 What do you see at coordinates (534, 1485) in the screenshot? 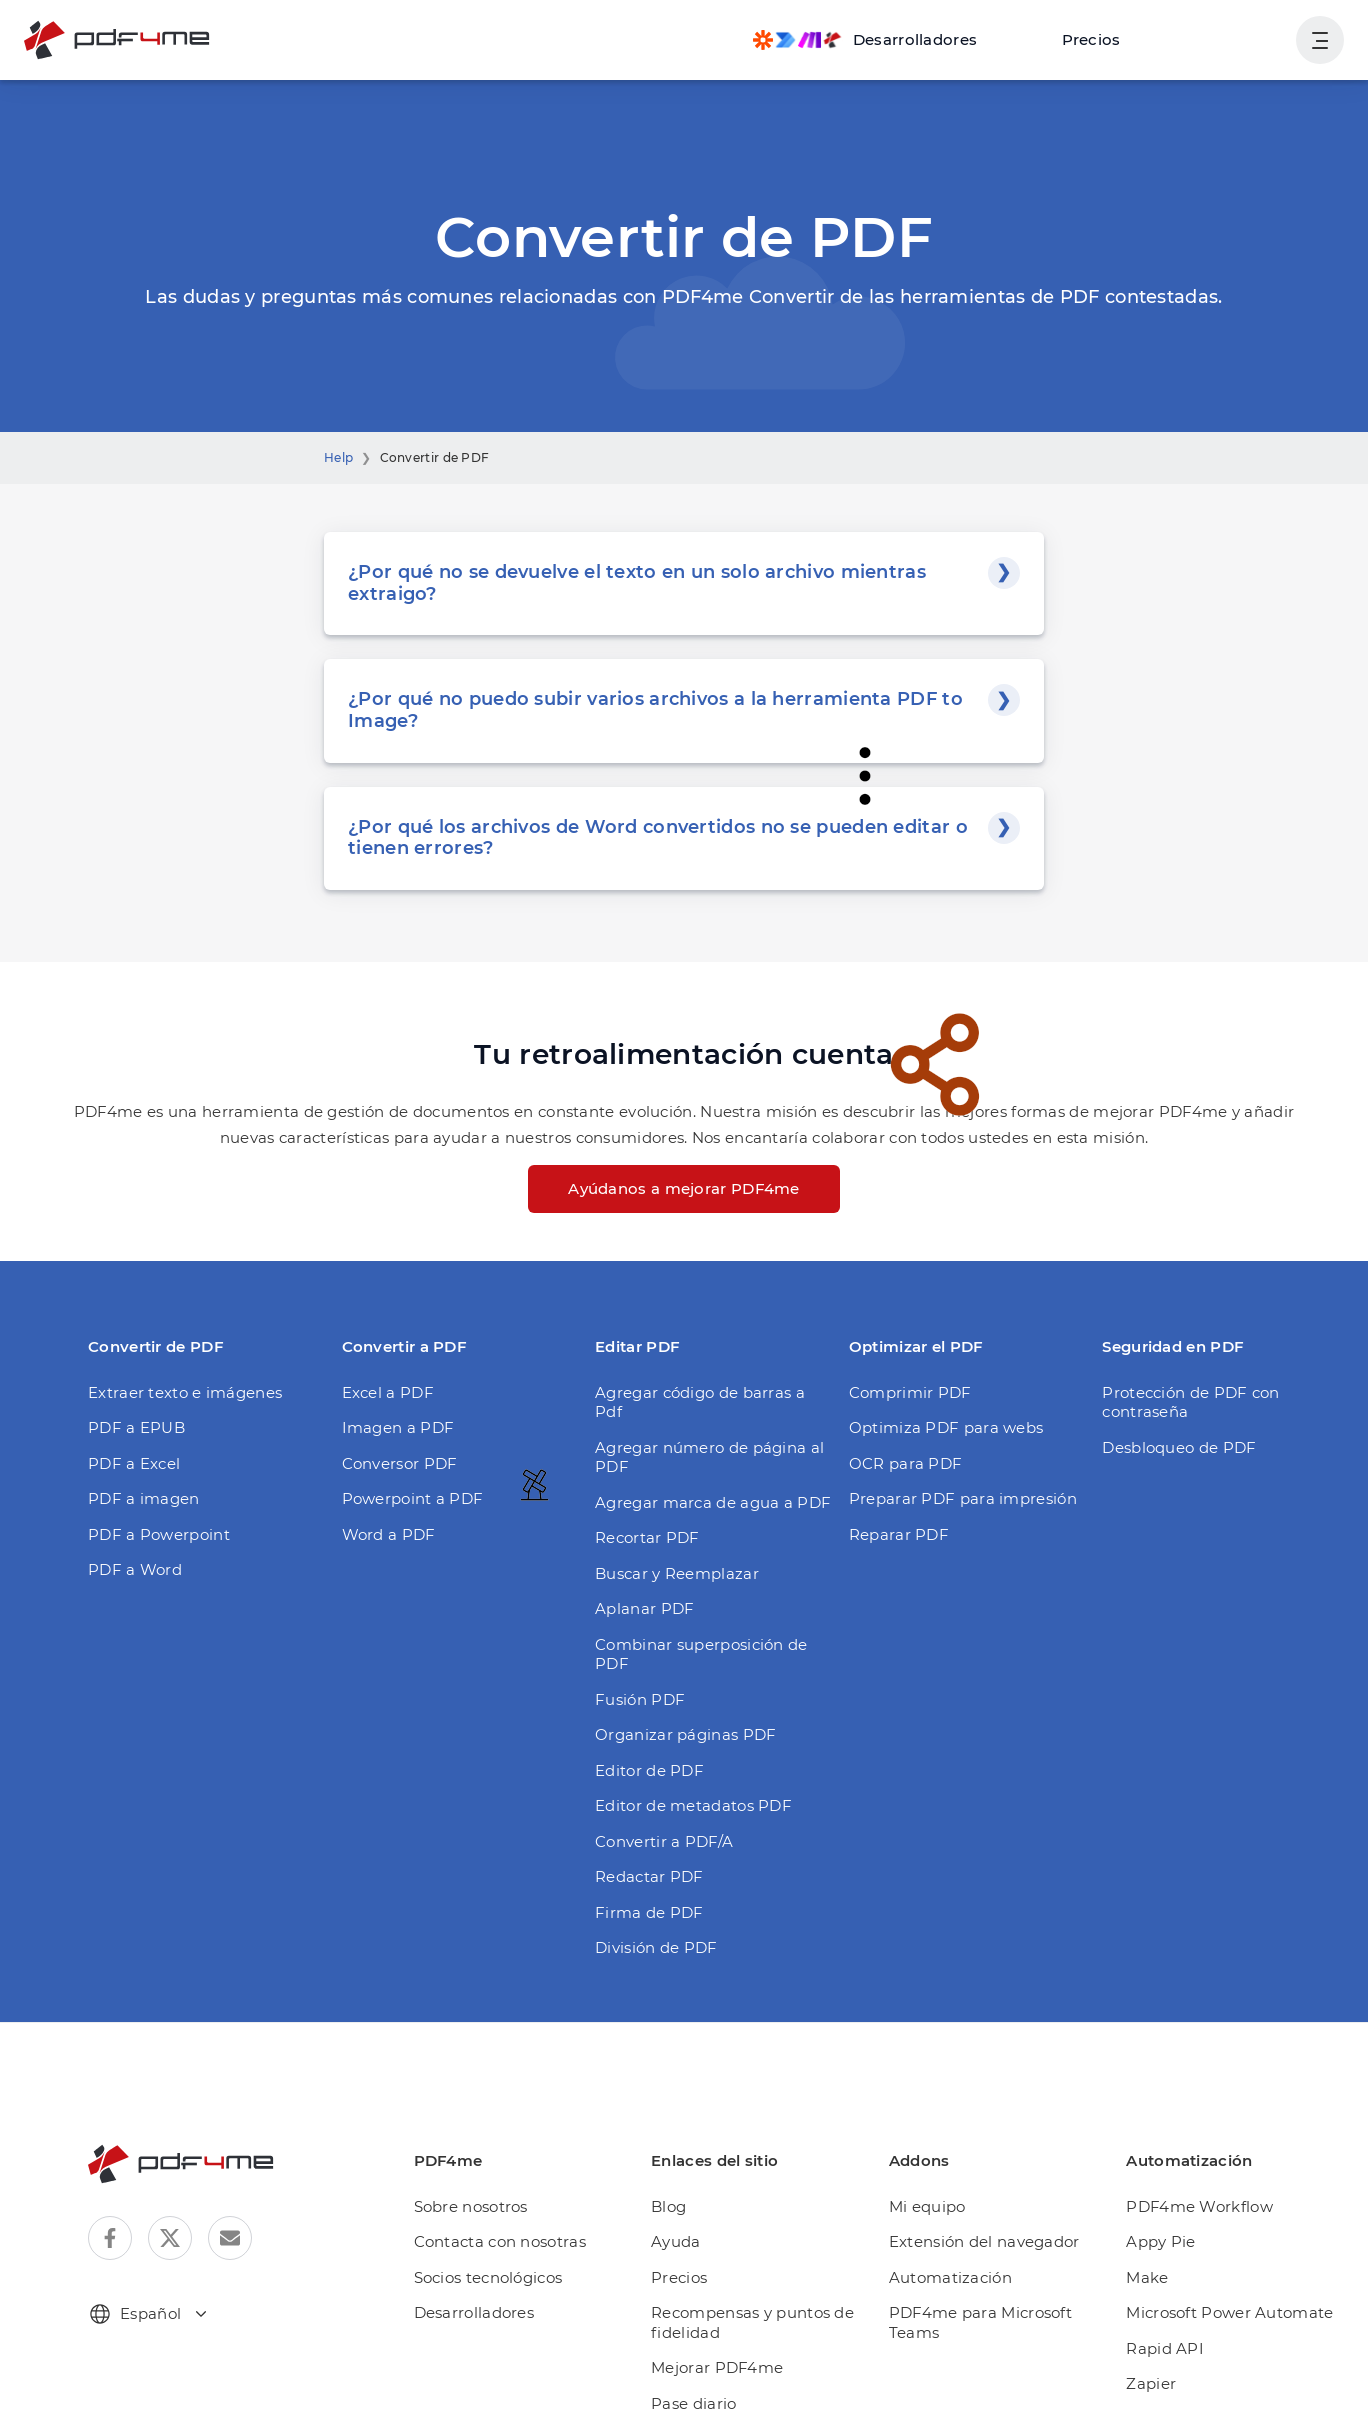
I see `indicates renewable or wind energy options` at bounding box center [534, 1485].